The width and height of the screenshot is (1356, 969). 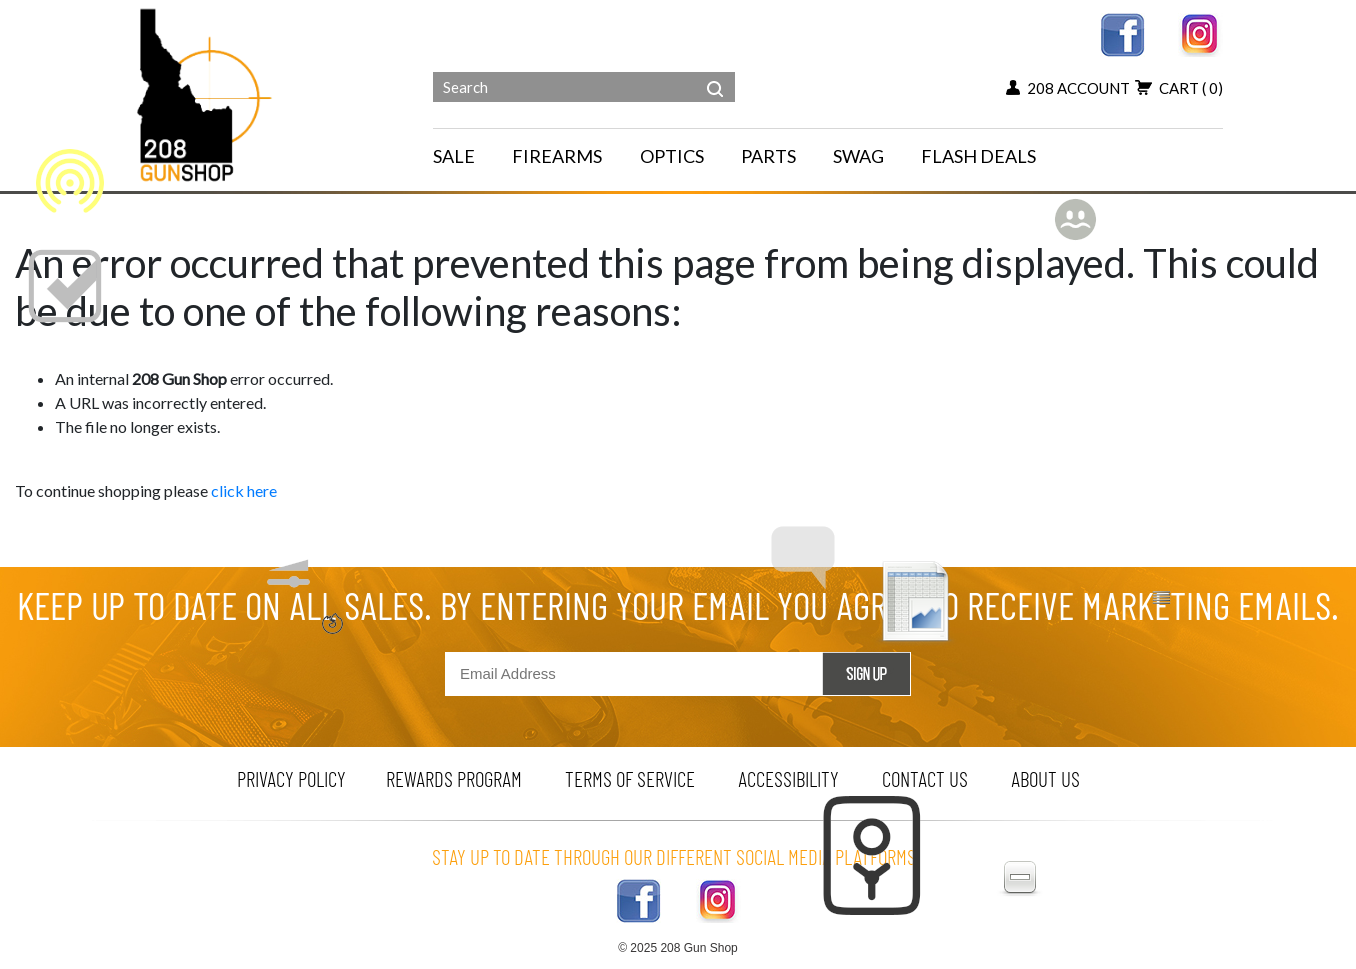 I want to click on indicates a selected or enabled option, so click(x=65, y=286).